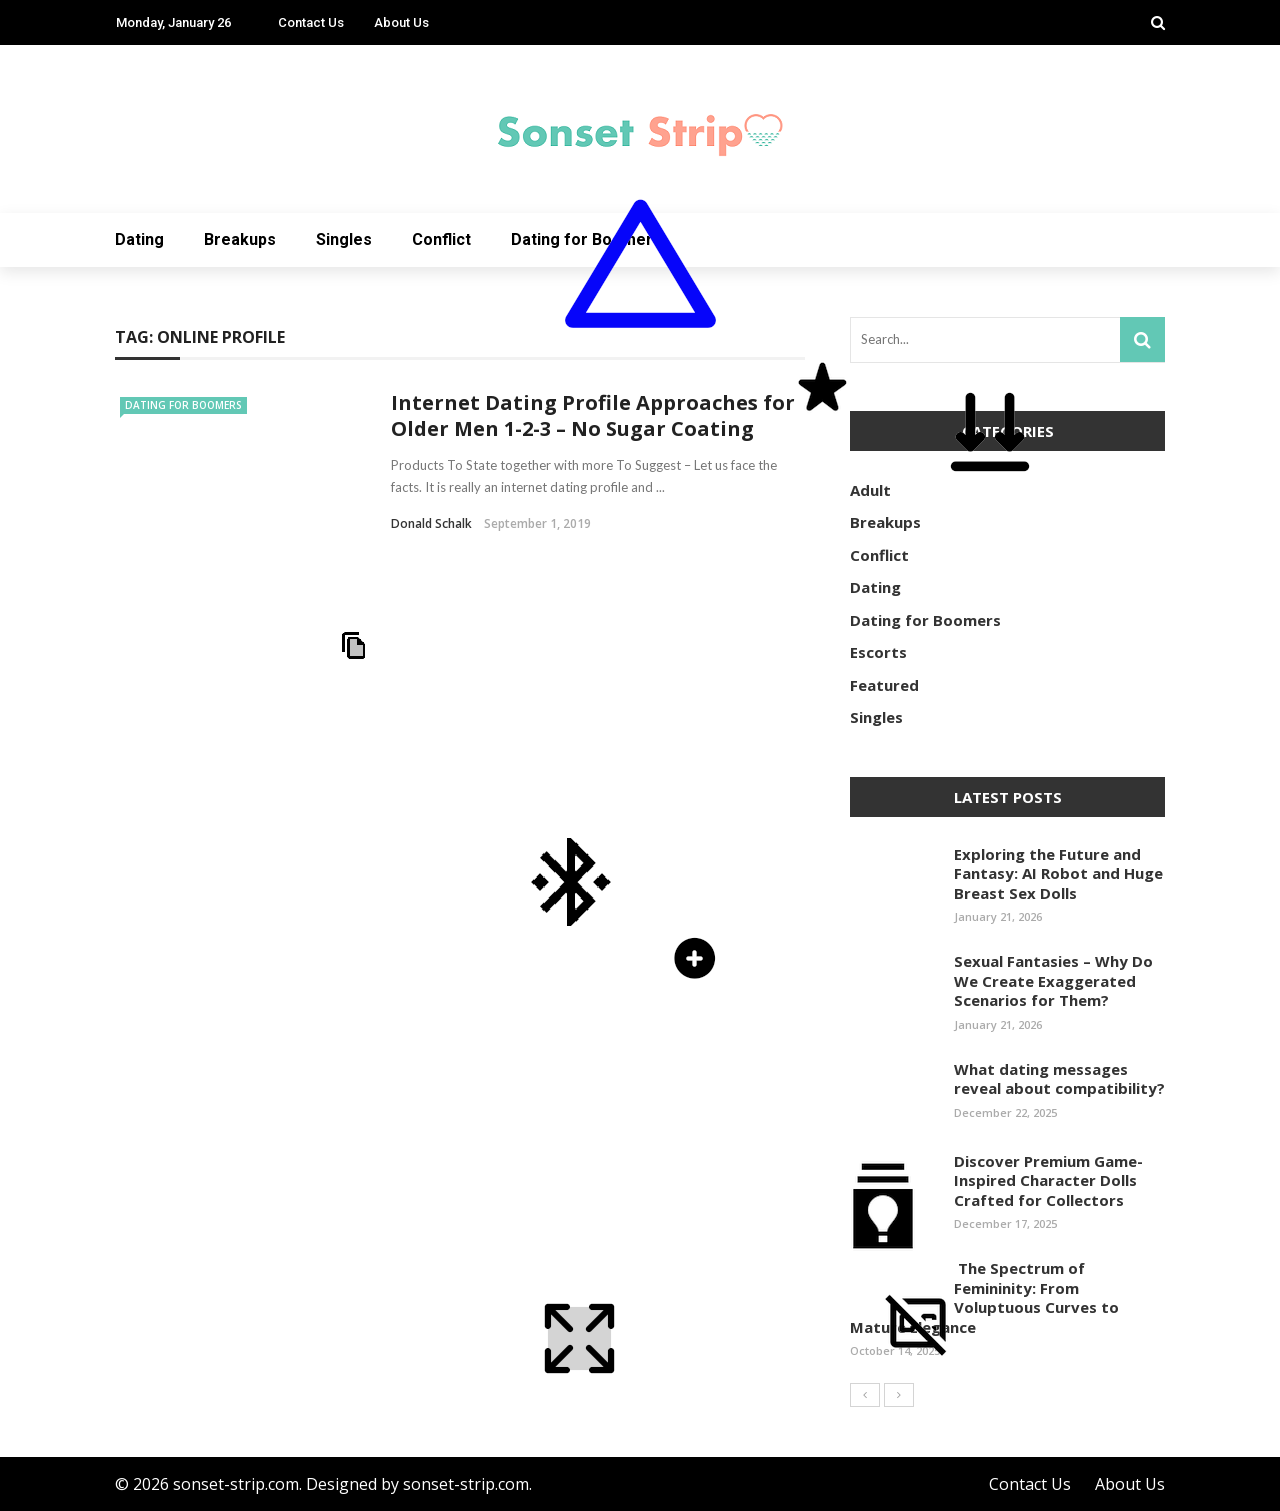  Describe the element at coordinates (883, 1206) in the screenshot. I see `run batch predictions or bulk AI processing` at that location.